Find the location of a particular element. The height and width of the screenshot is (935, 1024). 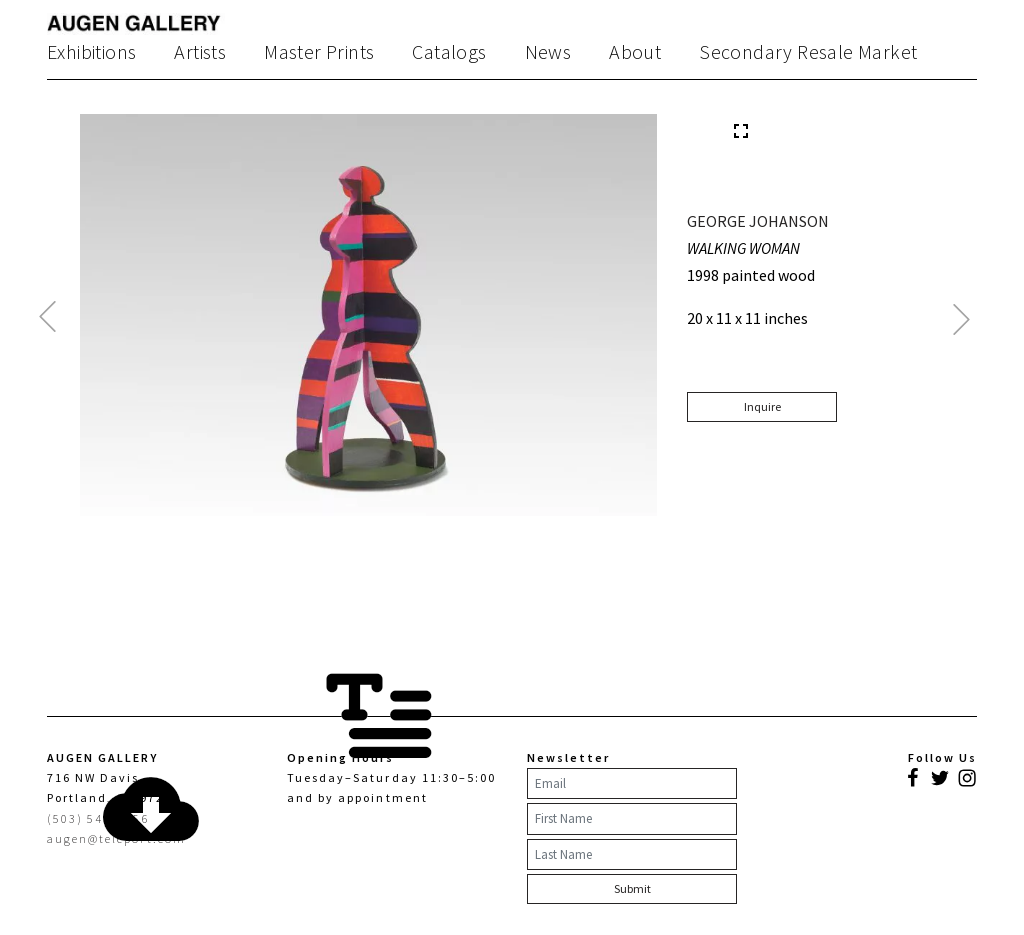

view article in new york times format is located at coordinates (377, 713).